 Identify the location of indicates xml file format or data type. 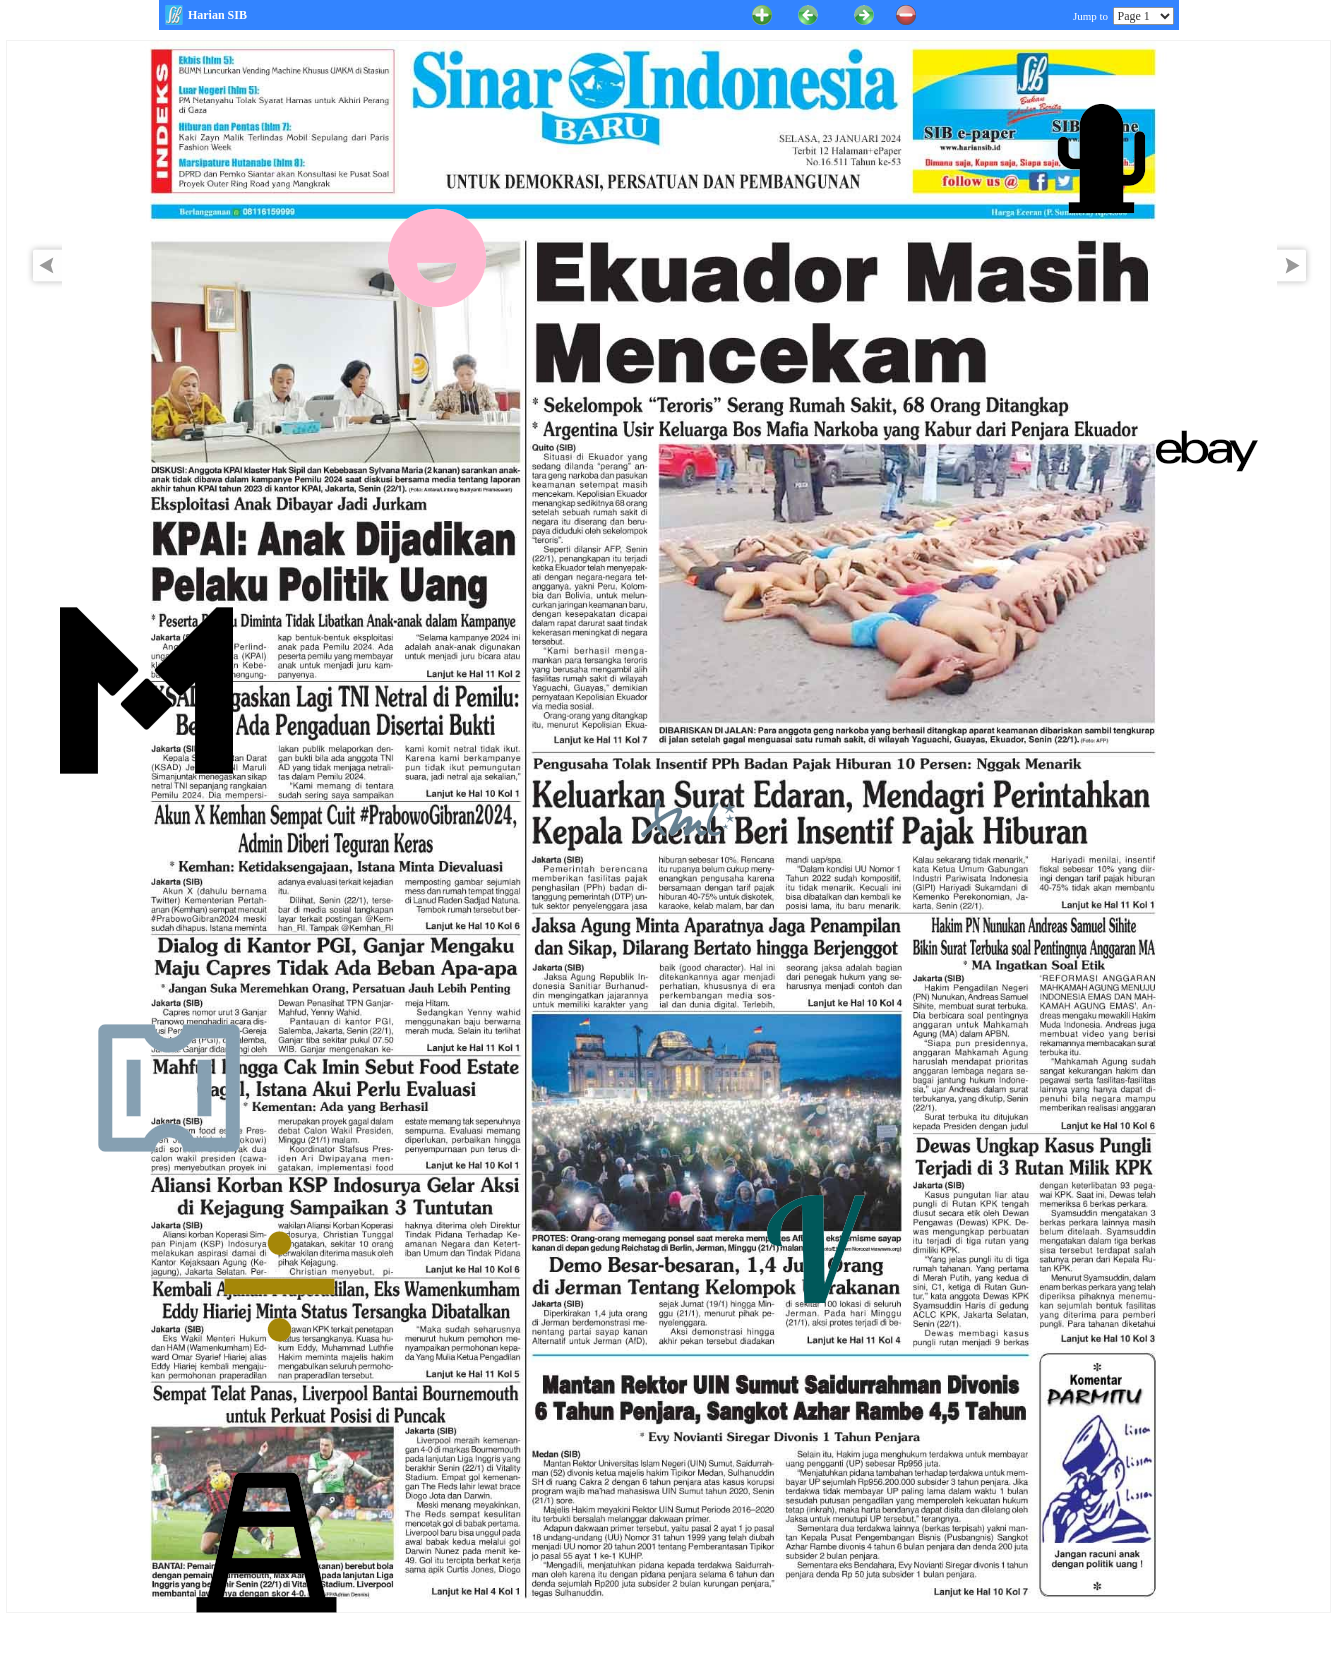
(688, 818).